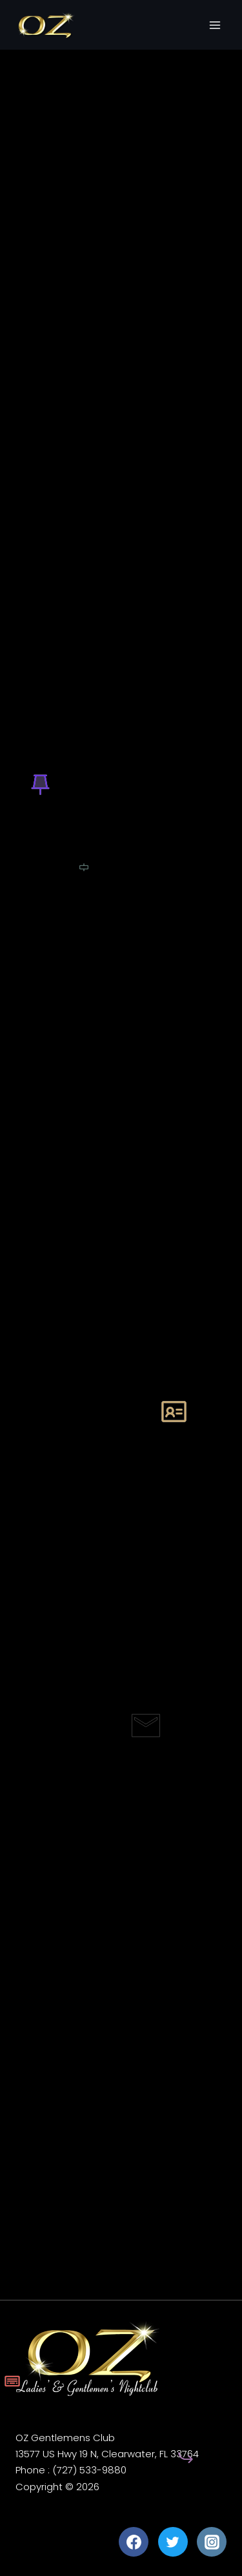 Image resolution: width=242 pixels, height=2576 pixels. I want to click on pin an item to keep it visible, so click(40, 783).